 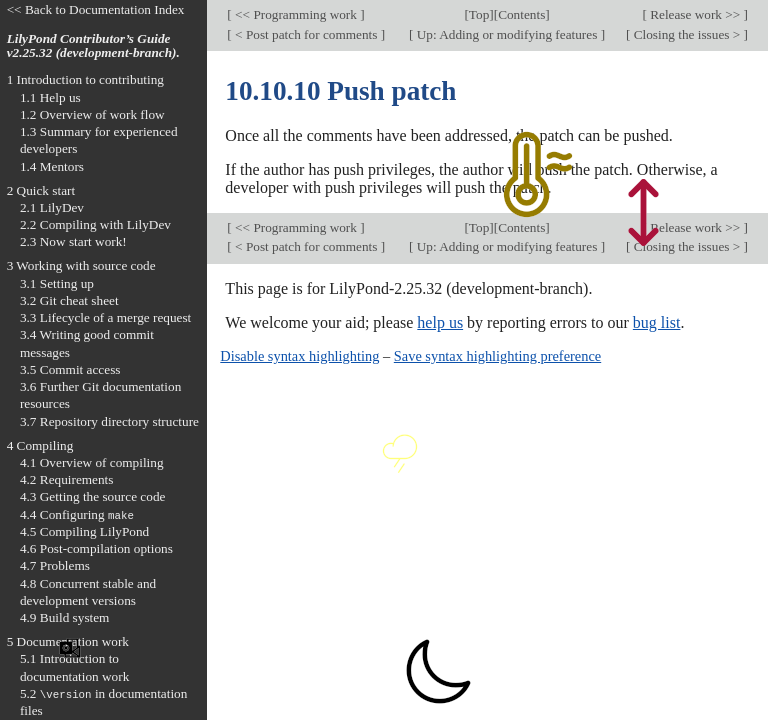 I want to click on open Microsoft Outlook email app, so click(x=70, y=648).